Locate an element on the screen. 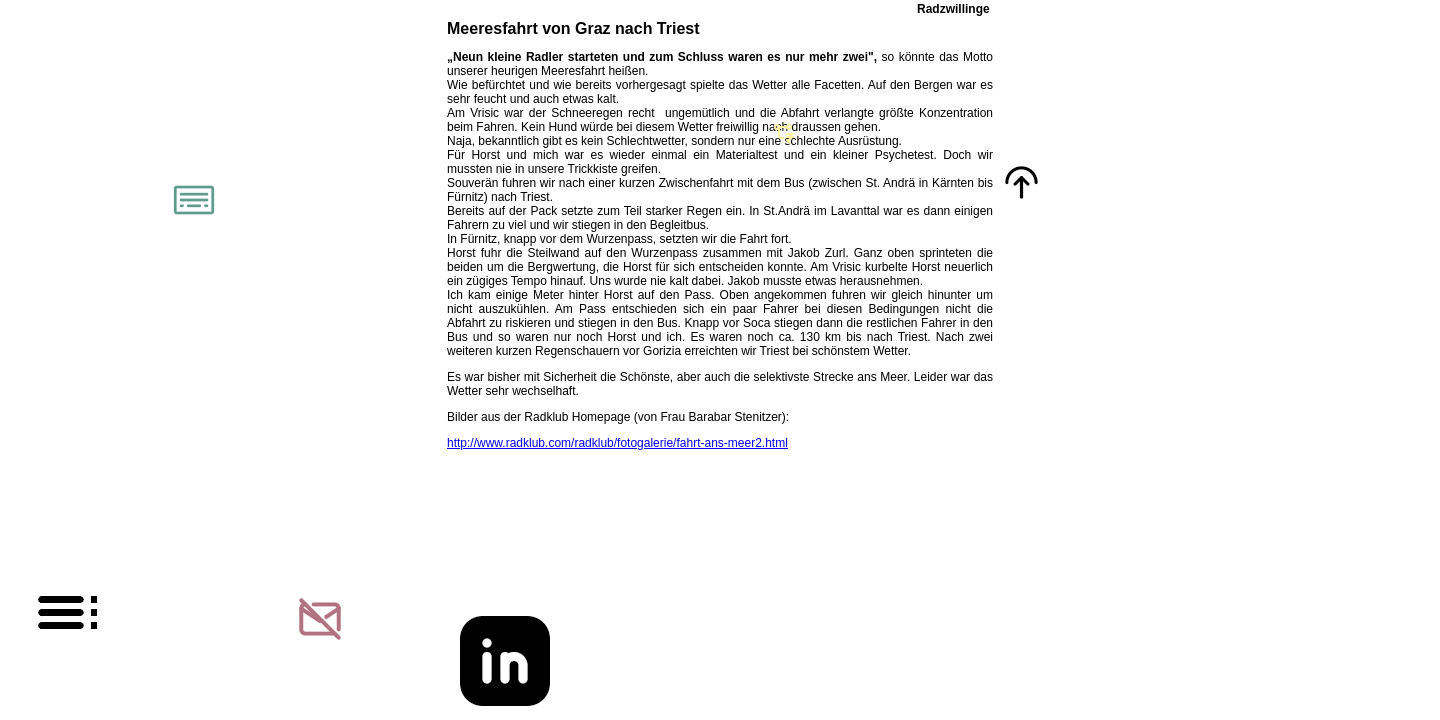 The image size is (1440, 720). connect with LinkedIn is located at coordinates (505, 661).